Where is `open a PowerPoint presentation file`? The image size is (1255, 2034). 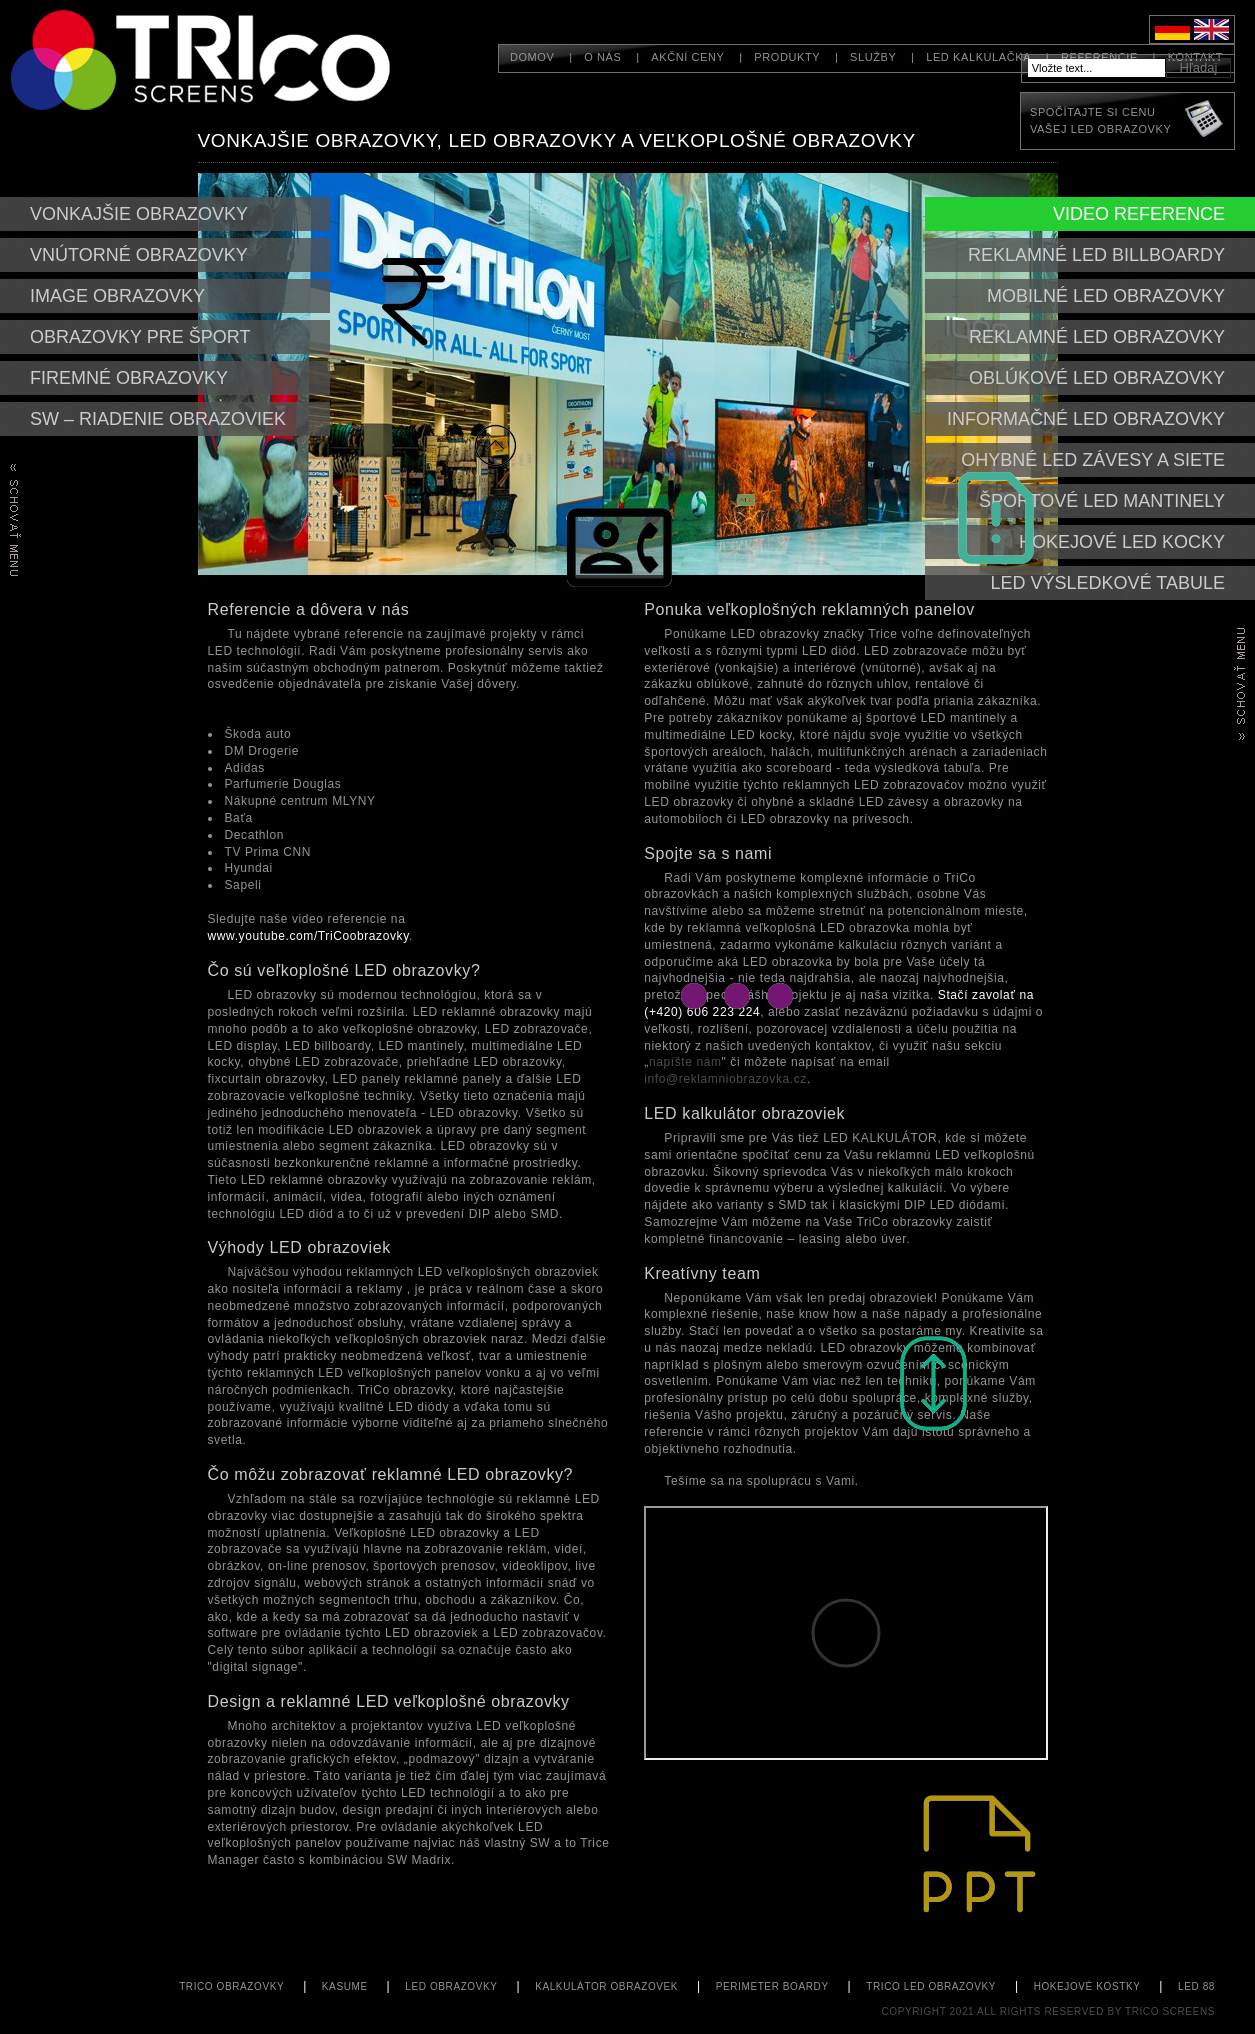
open a PowerPoint presentation file is located at coordinates (977, 1859).